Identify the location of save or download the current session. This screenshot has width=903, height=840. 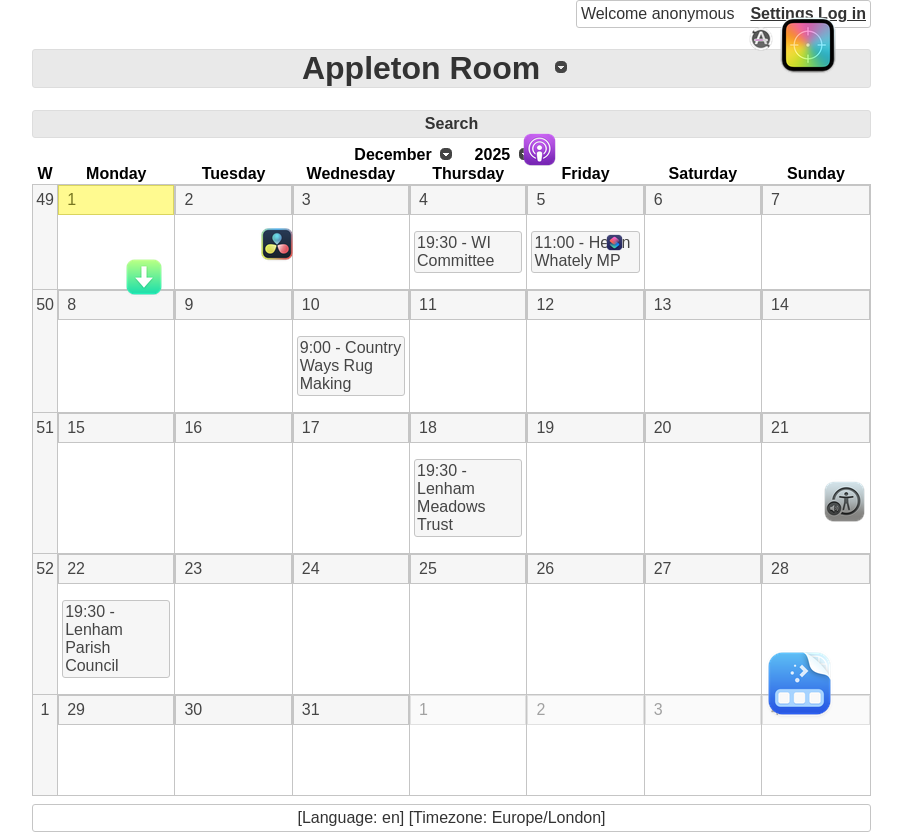
(144, 277).